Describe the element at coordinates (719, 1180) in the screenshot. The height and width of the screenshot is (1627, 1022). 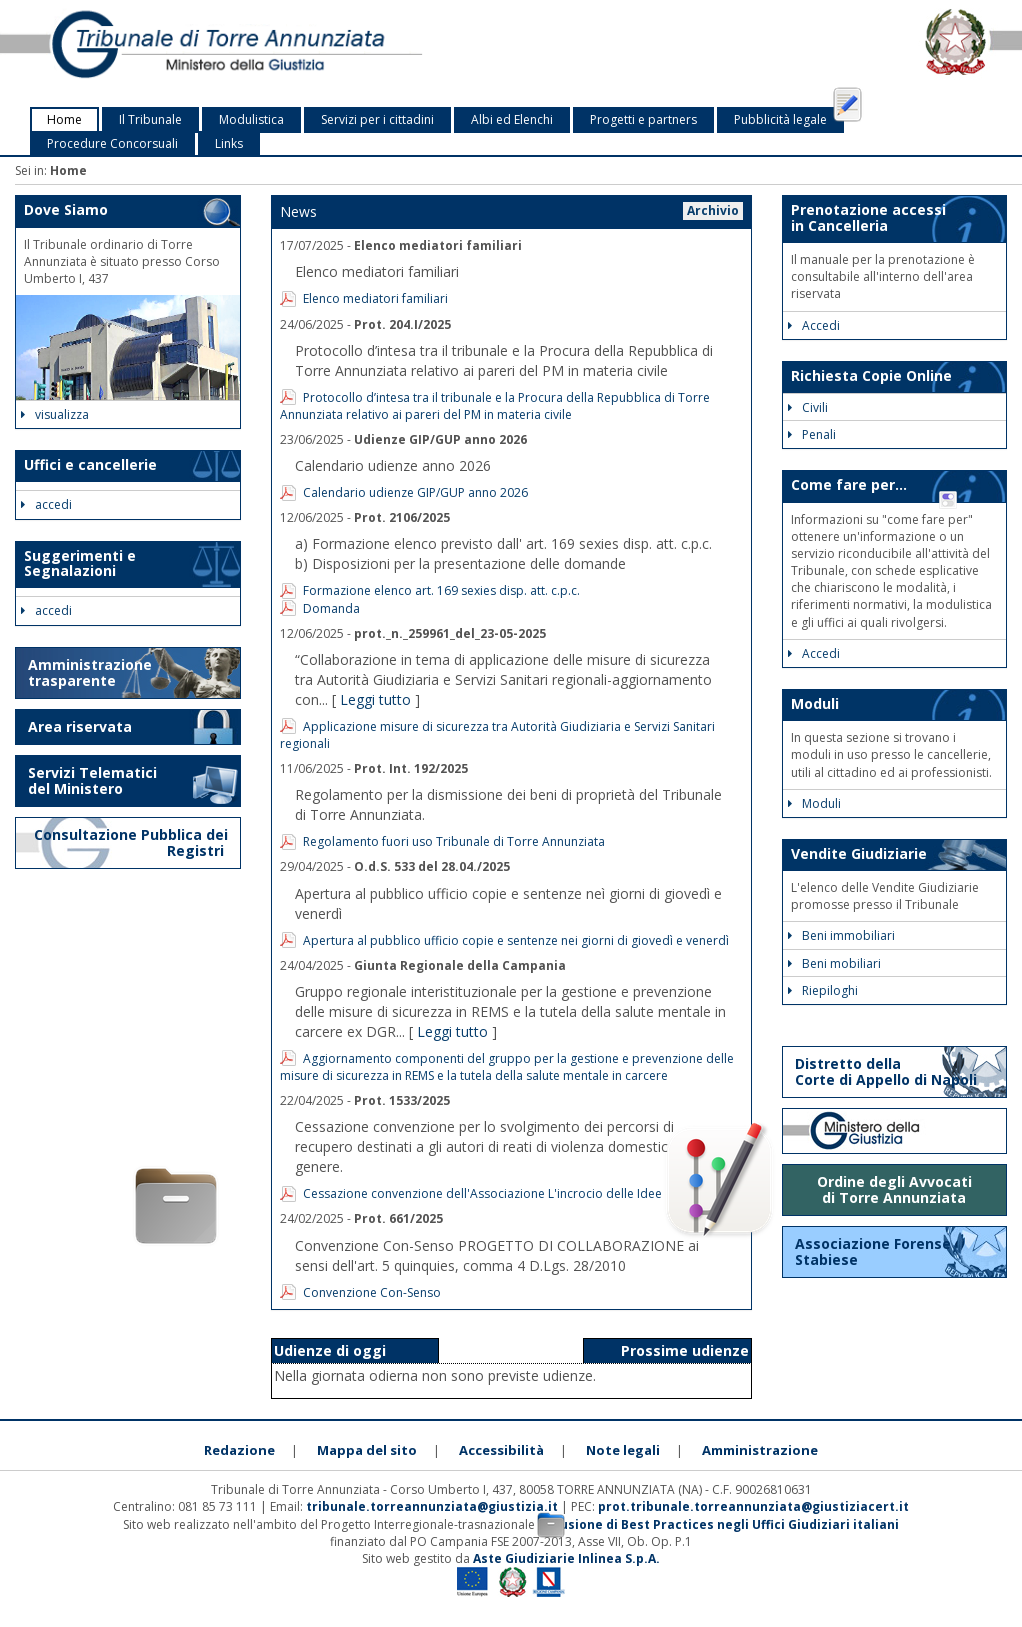
I see `open commit, a git commit message editor` at that location.